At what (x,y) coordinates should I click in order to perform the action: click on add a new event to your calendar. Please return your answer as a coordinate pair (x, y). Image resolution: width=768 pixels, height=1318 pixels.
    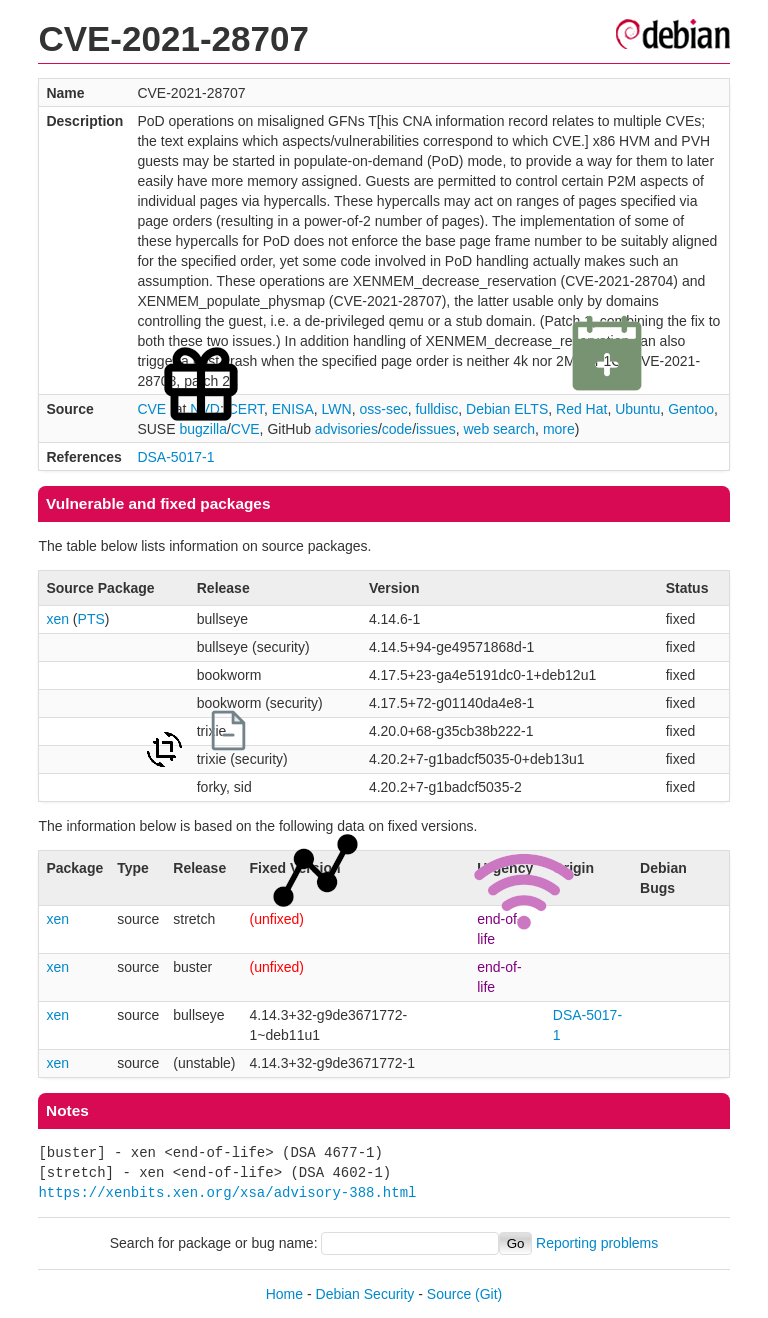
    Looking at the image, I should click on (607, 356).